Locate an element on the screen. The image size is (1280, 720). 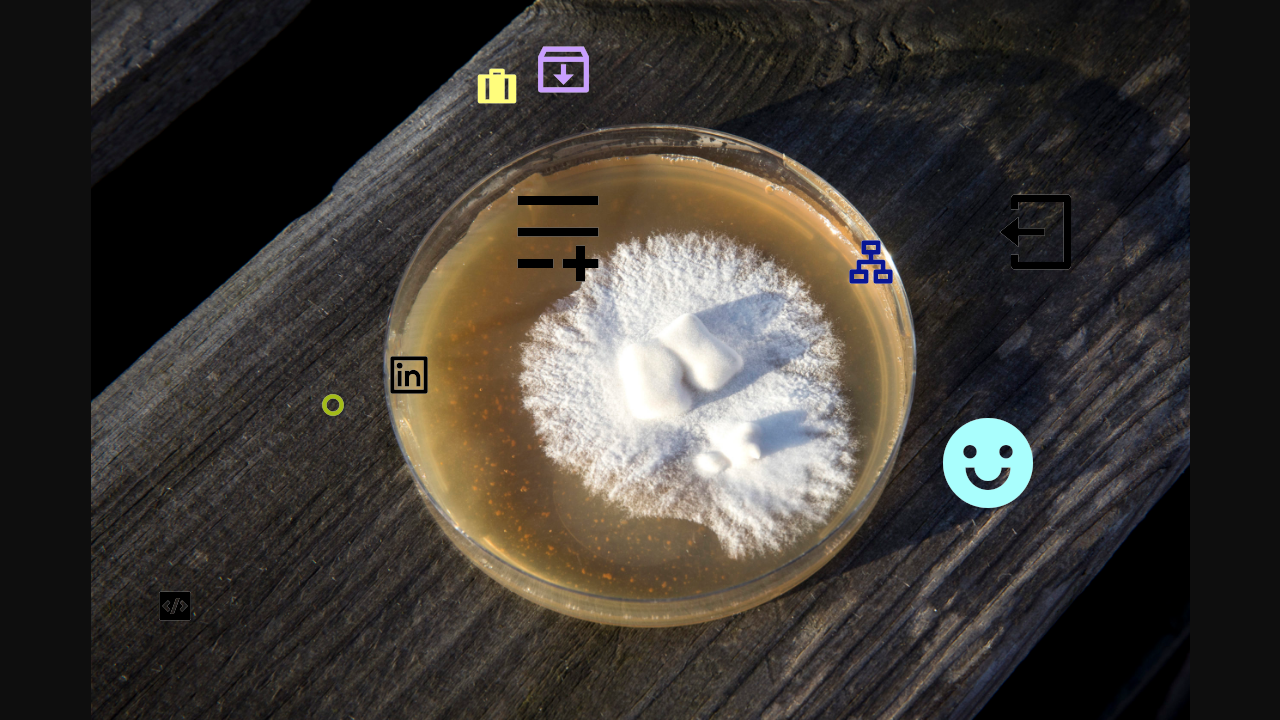
open LinkedIn profile or page is located at coordinates (409, 375).